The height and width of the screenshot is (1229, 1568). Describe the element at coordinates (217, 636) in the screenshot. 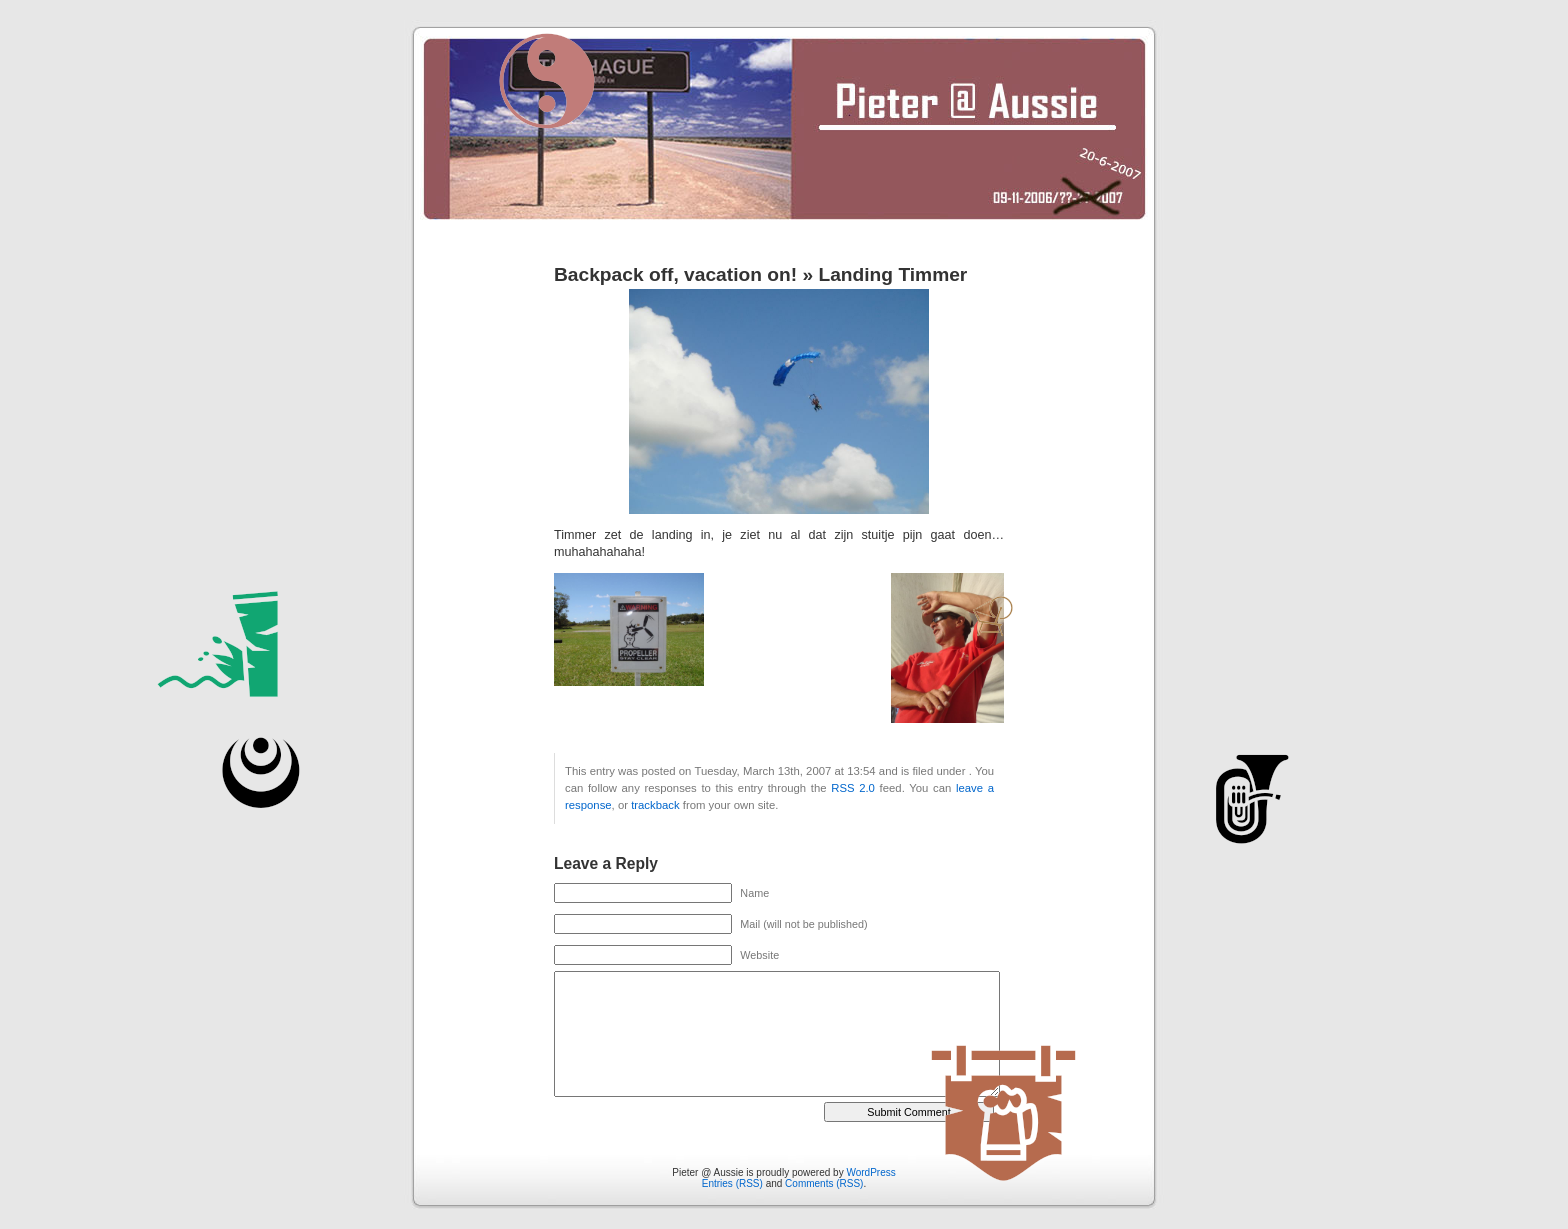

I see `indicates coastal or cliff terrain in a game map` at that location.